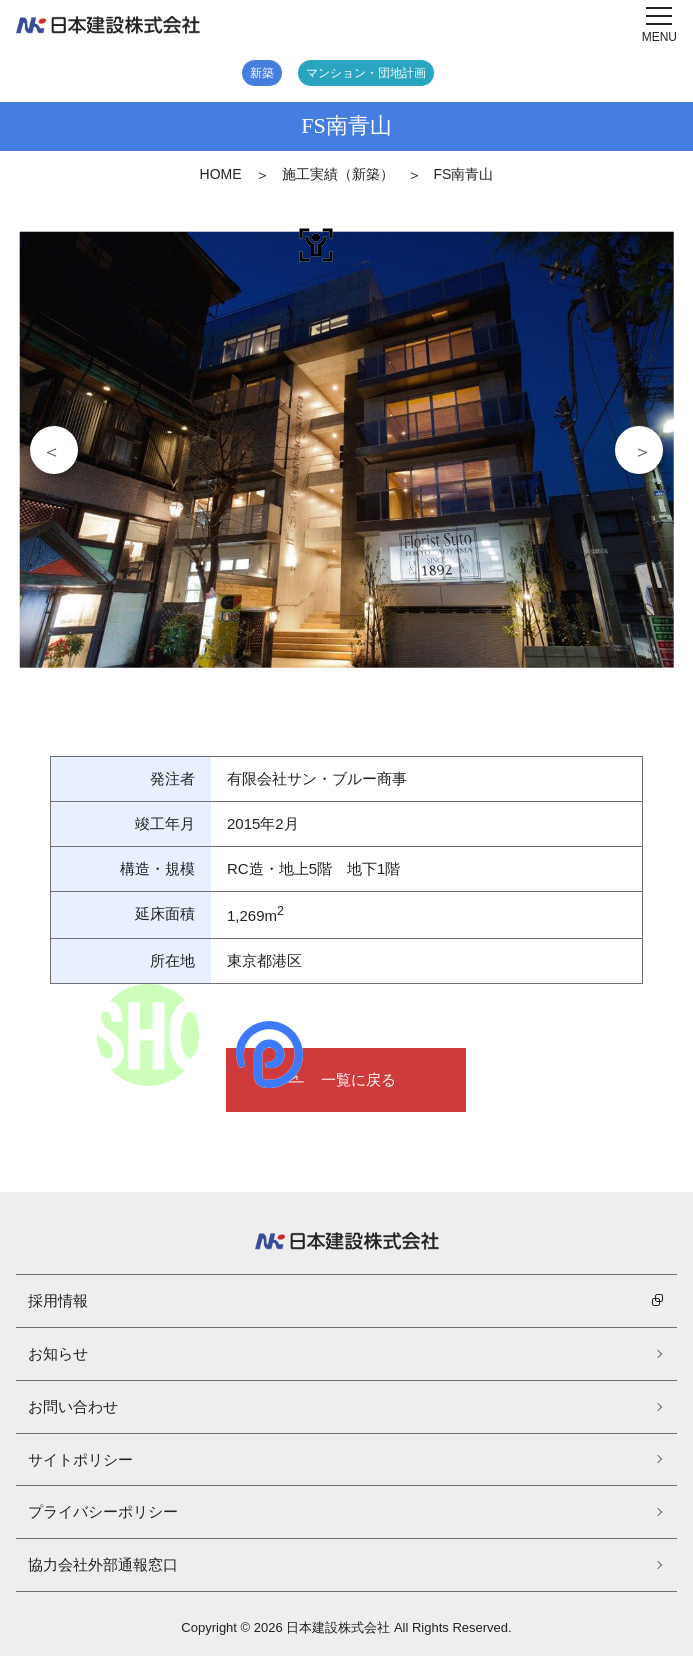 This screenshot has height=1656, width=693. What do you see at coordinates (148, 1035) in the screenshot?
I see `showtime streaming service logo` at bounding box center [148, 1035].